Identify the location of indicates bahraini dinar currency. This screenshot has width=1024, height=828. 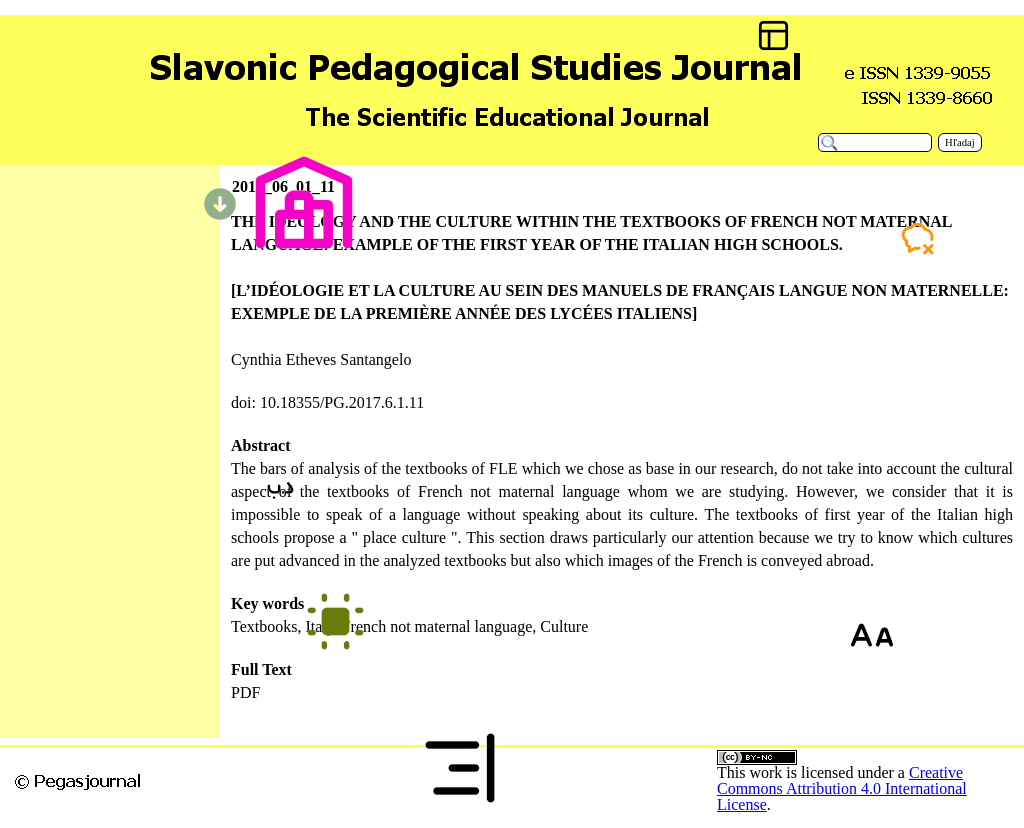
(280, 488).